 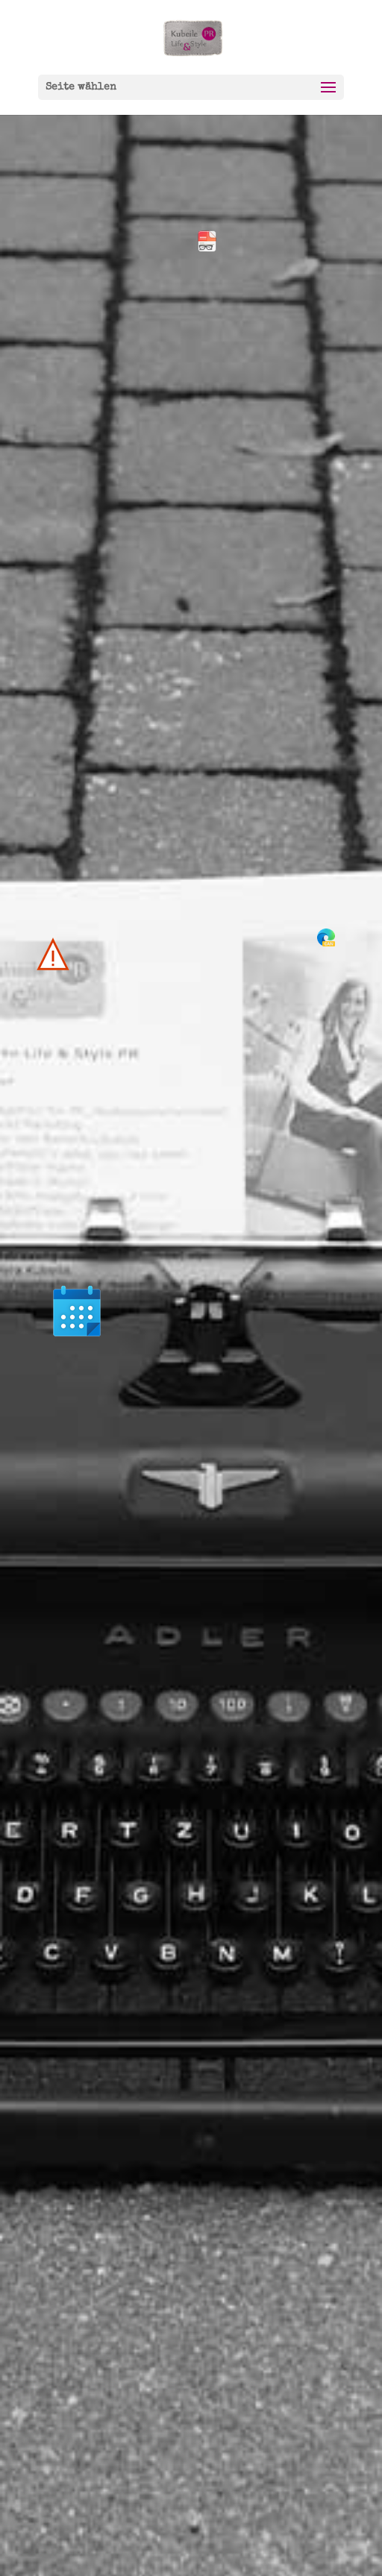 I want to click on open the calendar app, so click(x=77, y=1313).